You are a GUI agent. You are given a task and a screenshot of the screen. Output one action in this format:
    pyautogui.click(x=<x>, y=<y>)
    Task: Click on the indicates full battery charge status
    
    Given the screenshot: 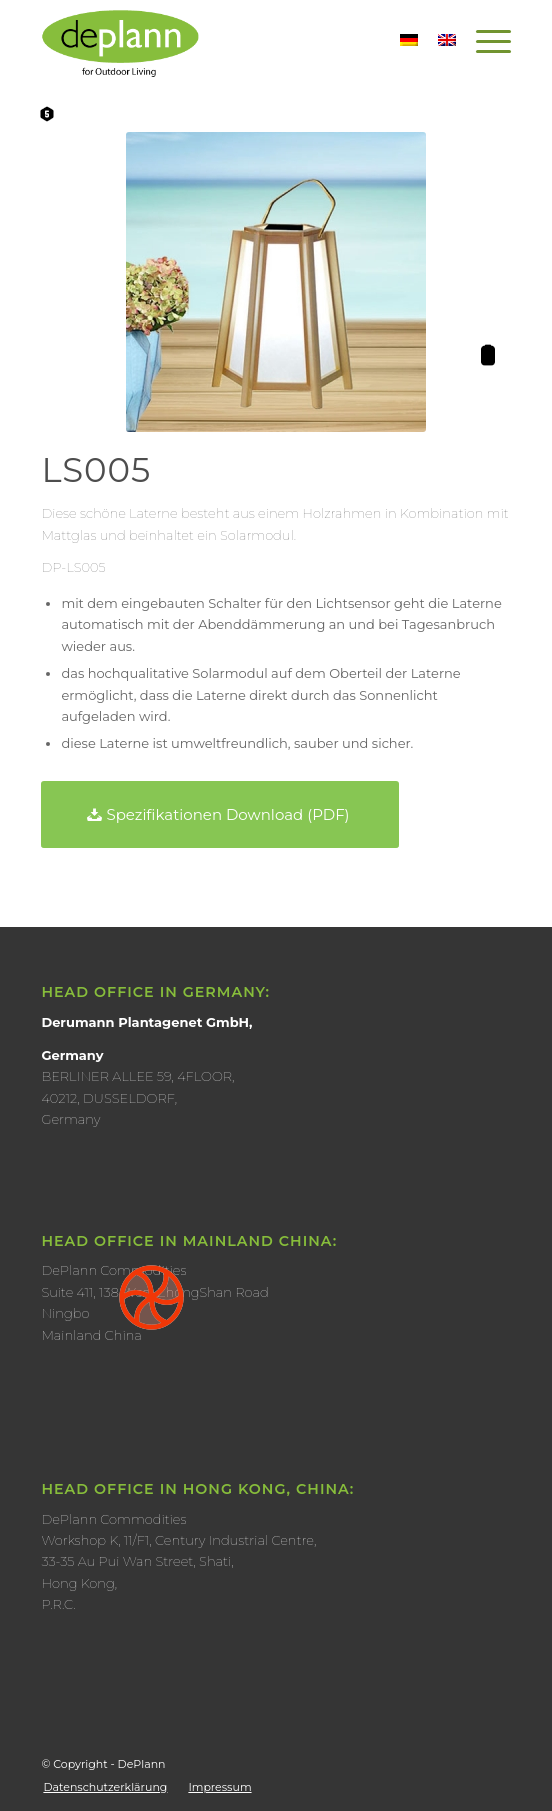 What is the action you would take?
    pyautogui.click(x=488, y=355)
    